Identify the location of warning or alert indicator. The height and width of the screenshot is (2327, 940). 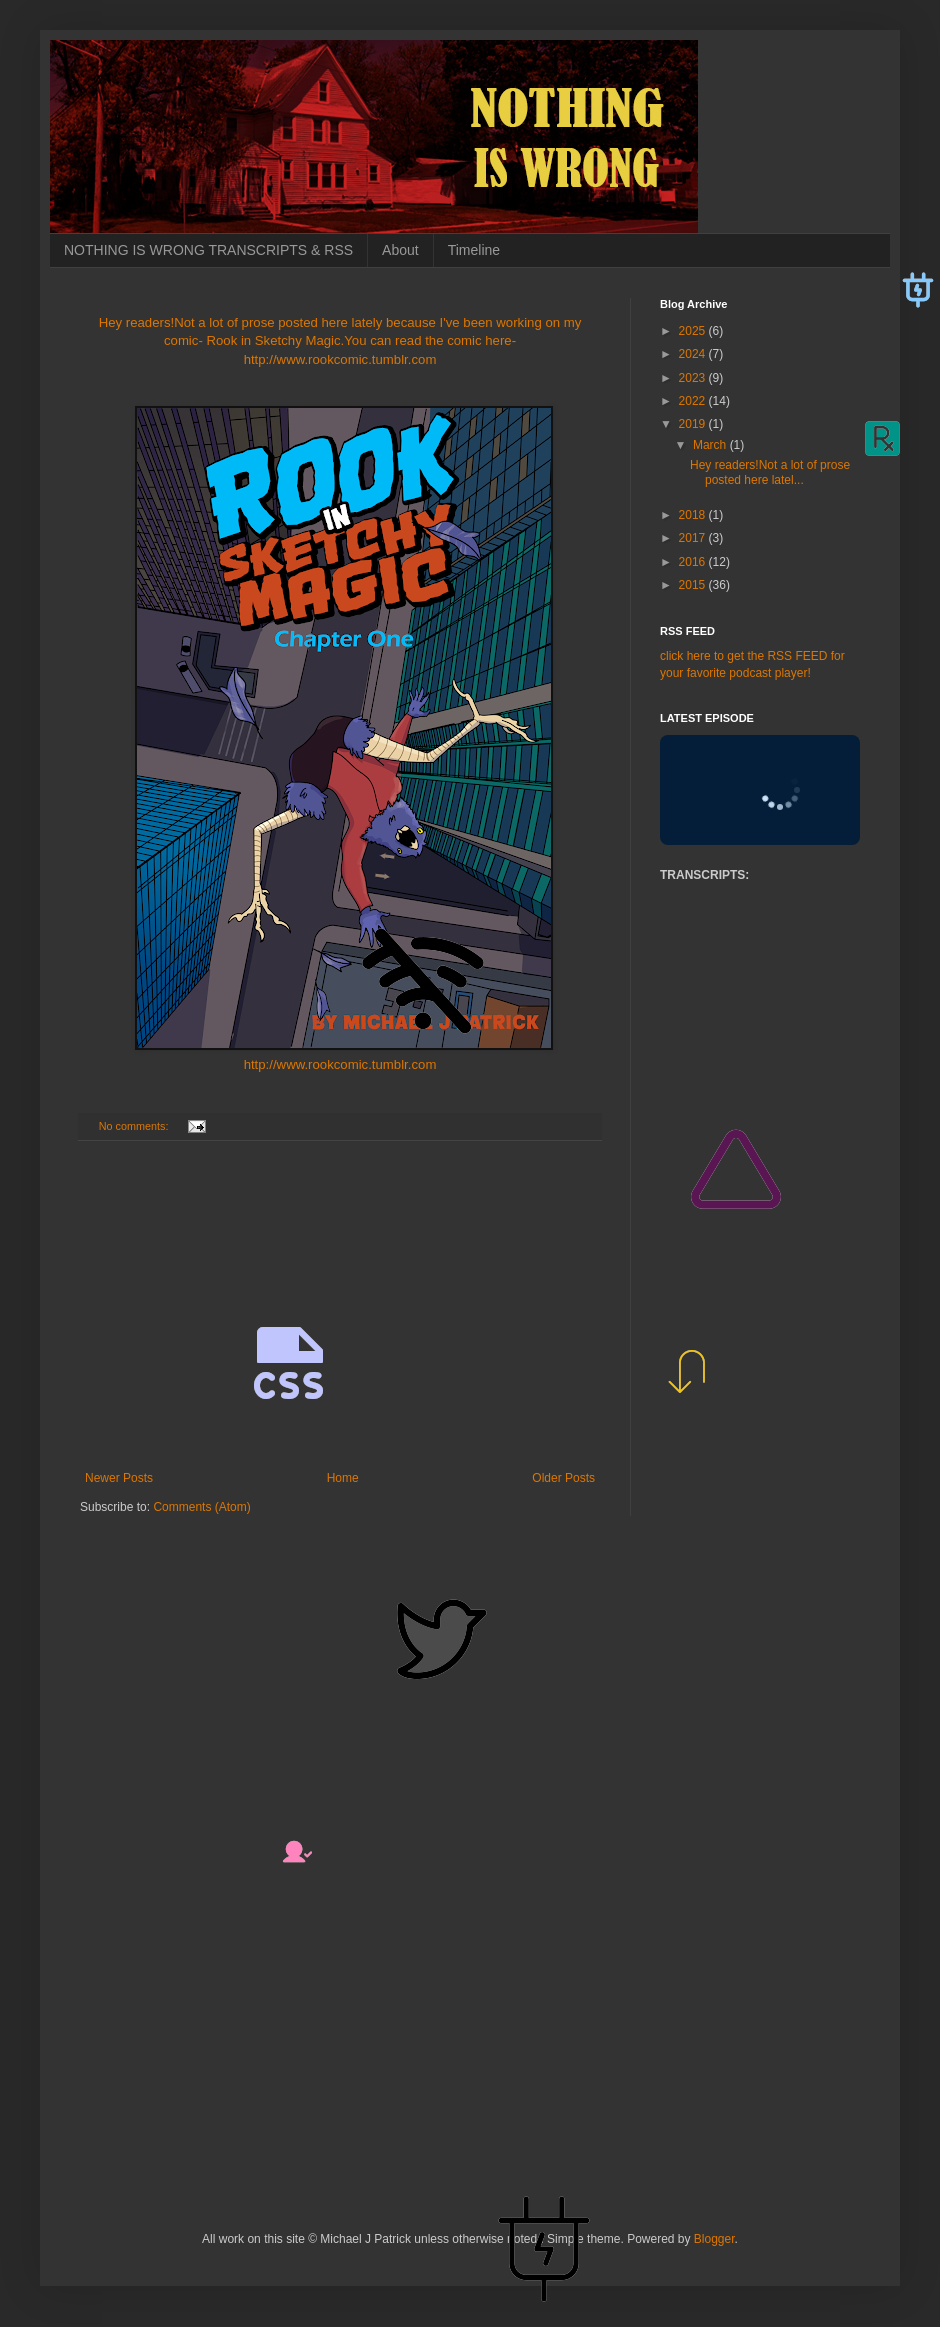
(736, 1172).